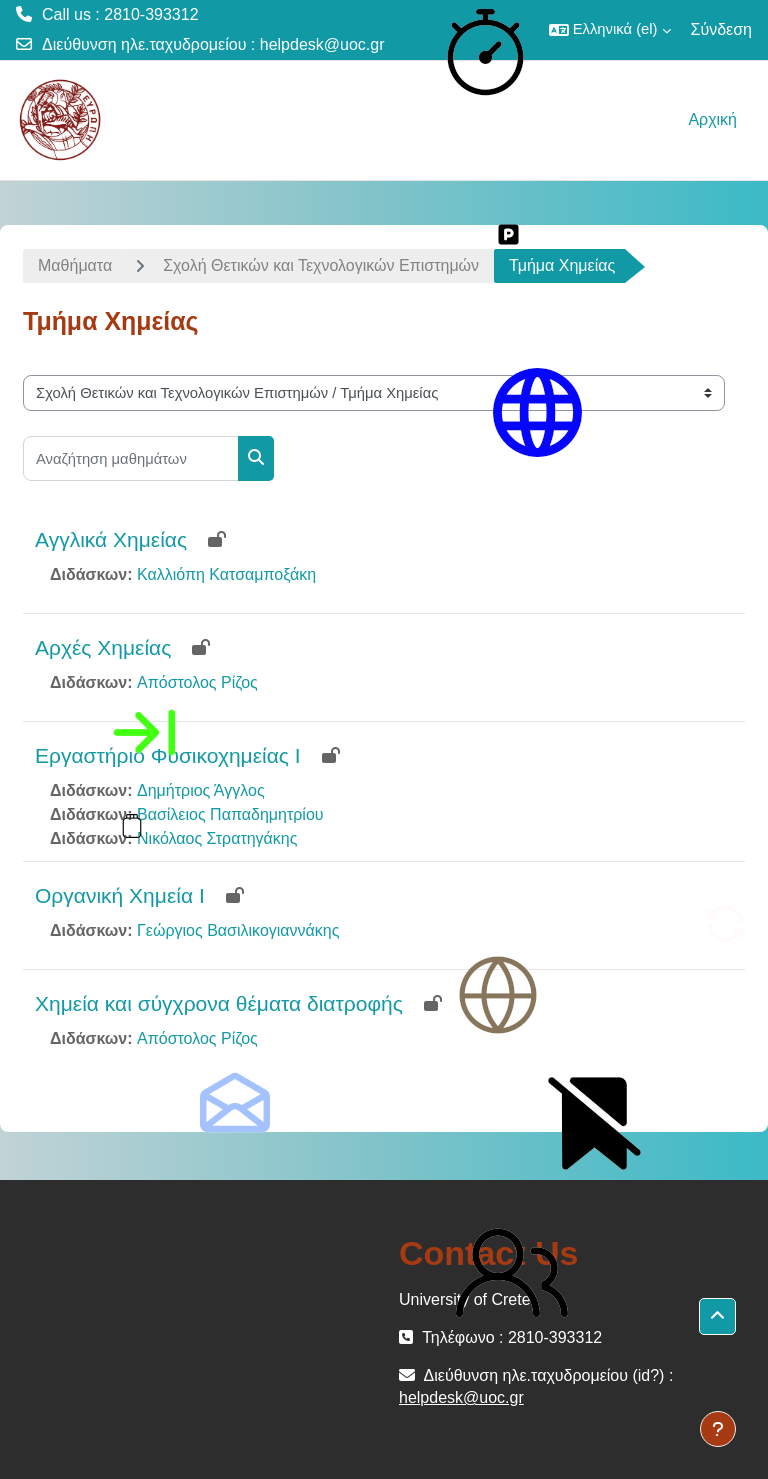 This screenshot has height=1479, width=768. Describe the element at coordinates (537, 412) in the screenshot. I see `access internet or network settings` at that location.